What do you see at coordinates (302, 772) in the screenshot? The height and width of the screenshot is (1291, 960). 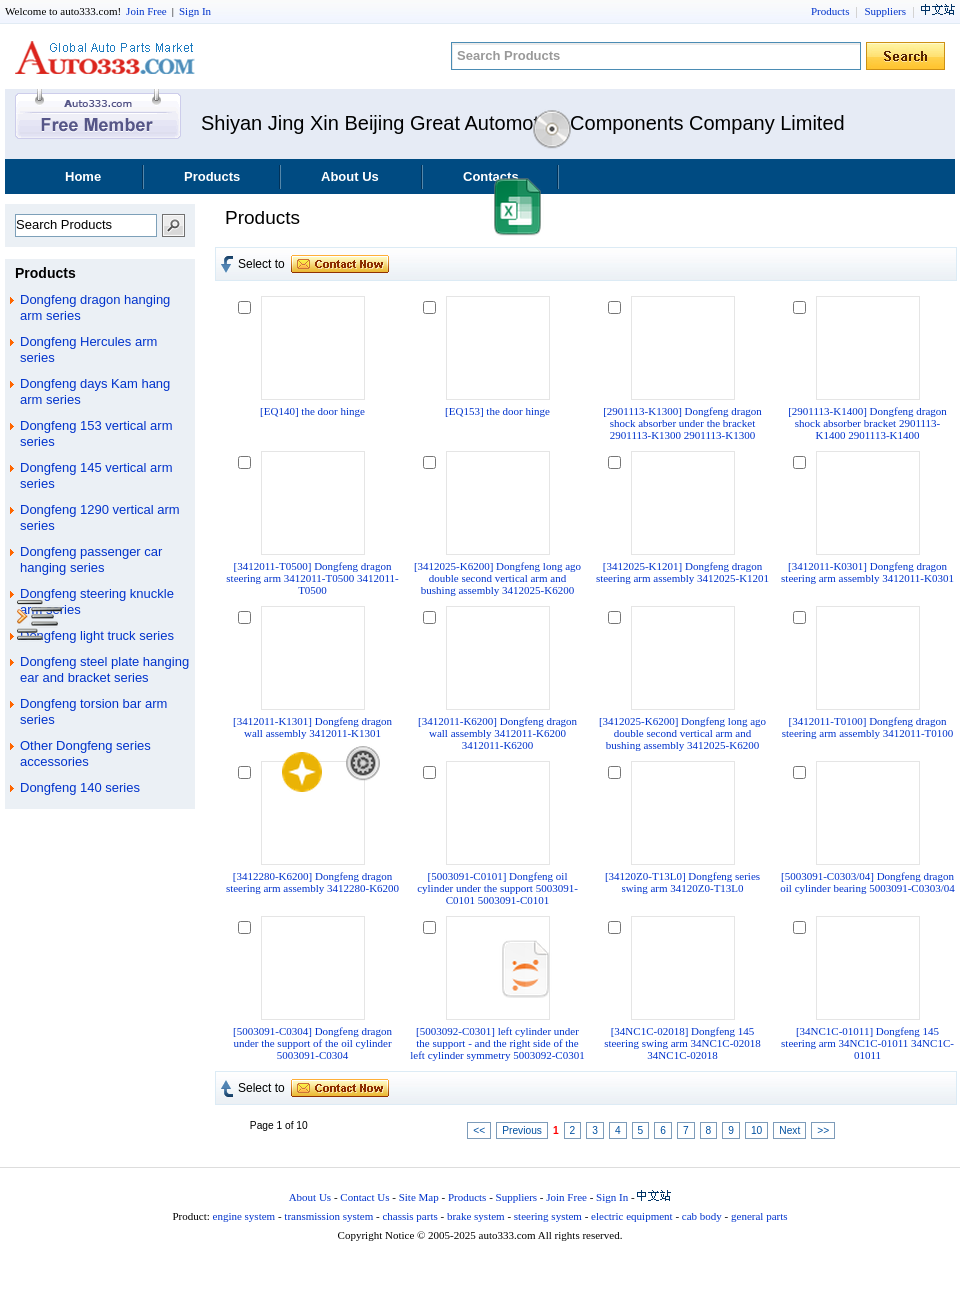 I see `mark a bluetooth device as trusted` at bounding box center [302, 772].